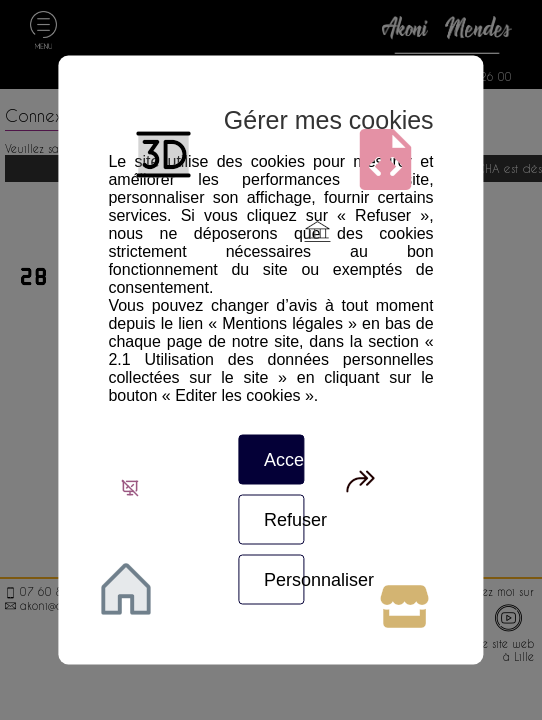  I want to click on navigate to home screen, so click(126, 590).